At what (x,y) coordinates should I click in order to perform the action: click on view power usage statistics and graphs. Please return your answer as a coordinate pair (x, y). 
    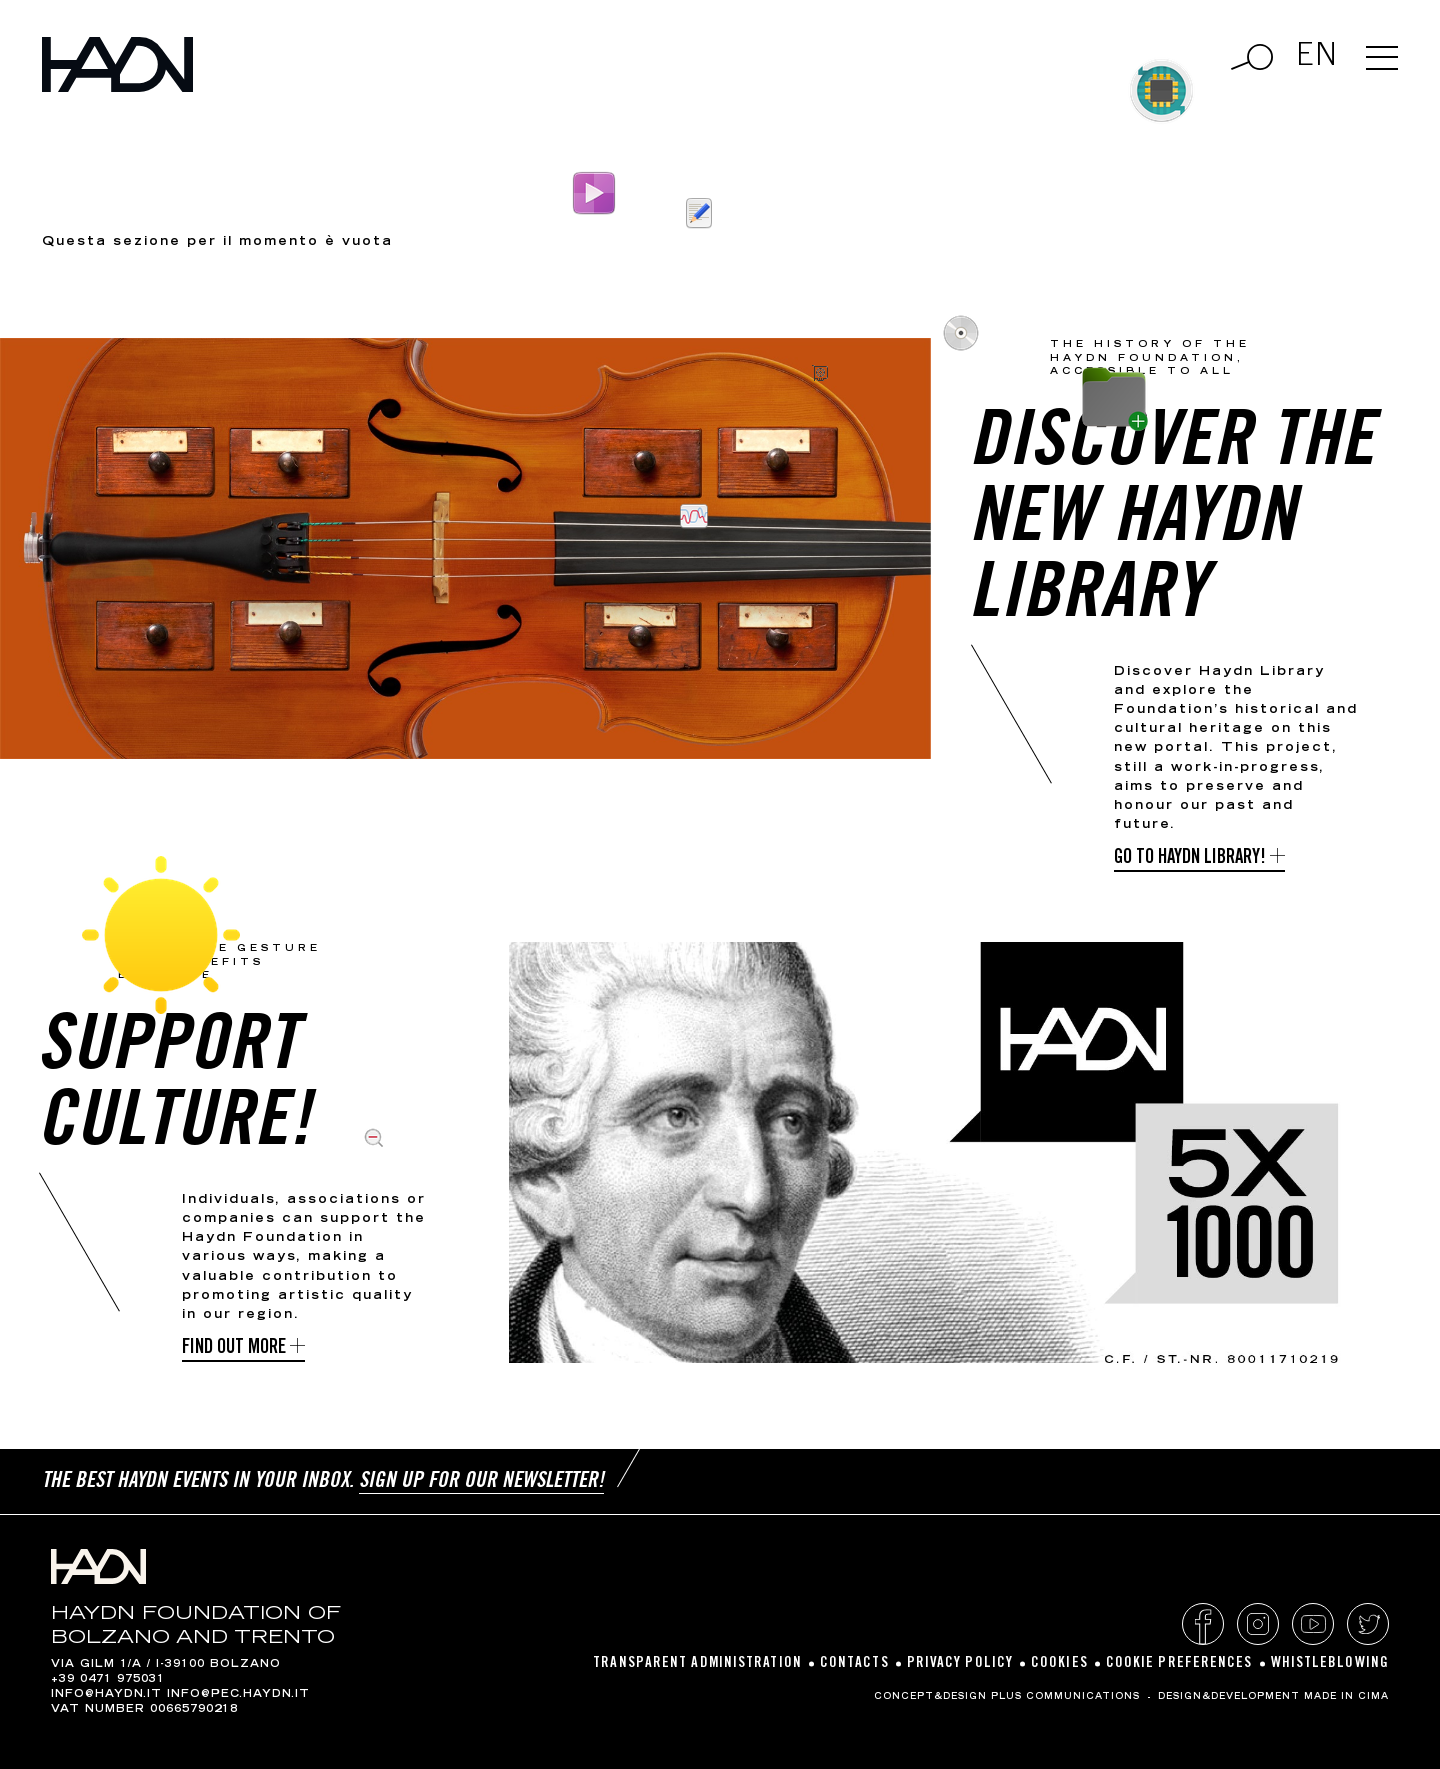
    Looking at the image, I should click on (694, 516).